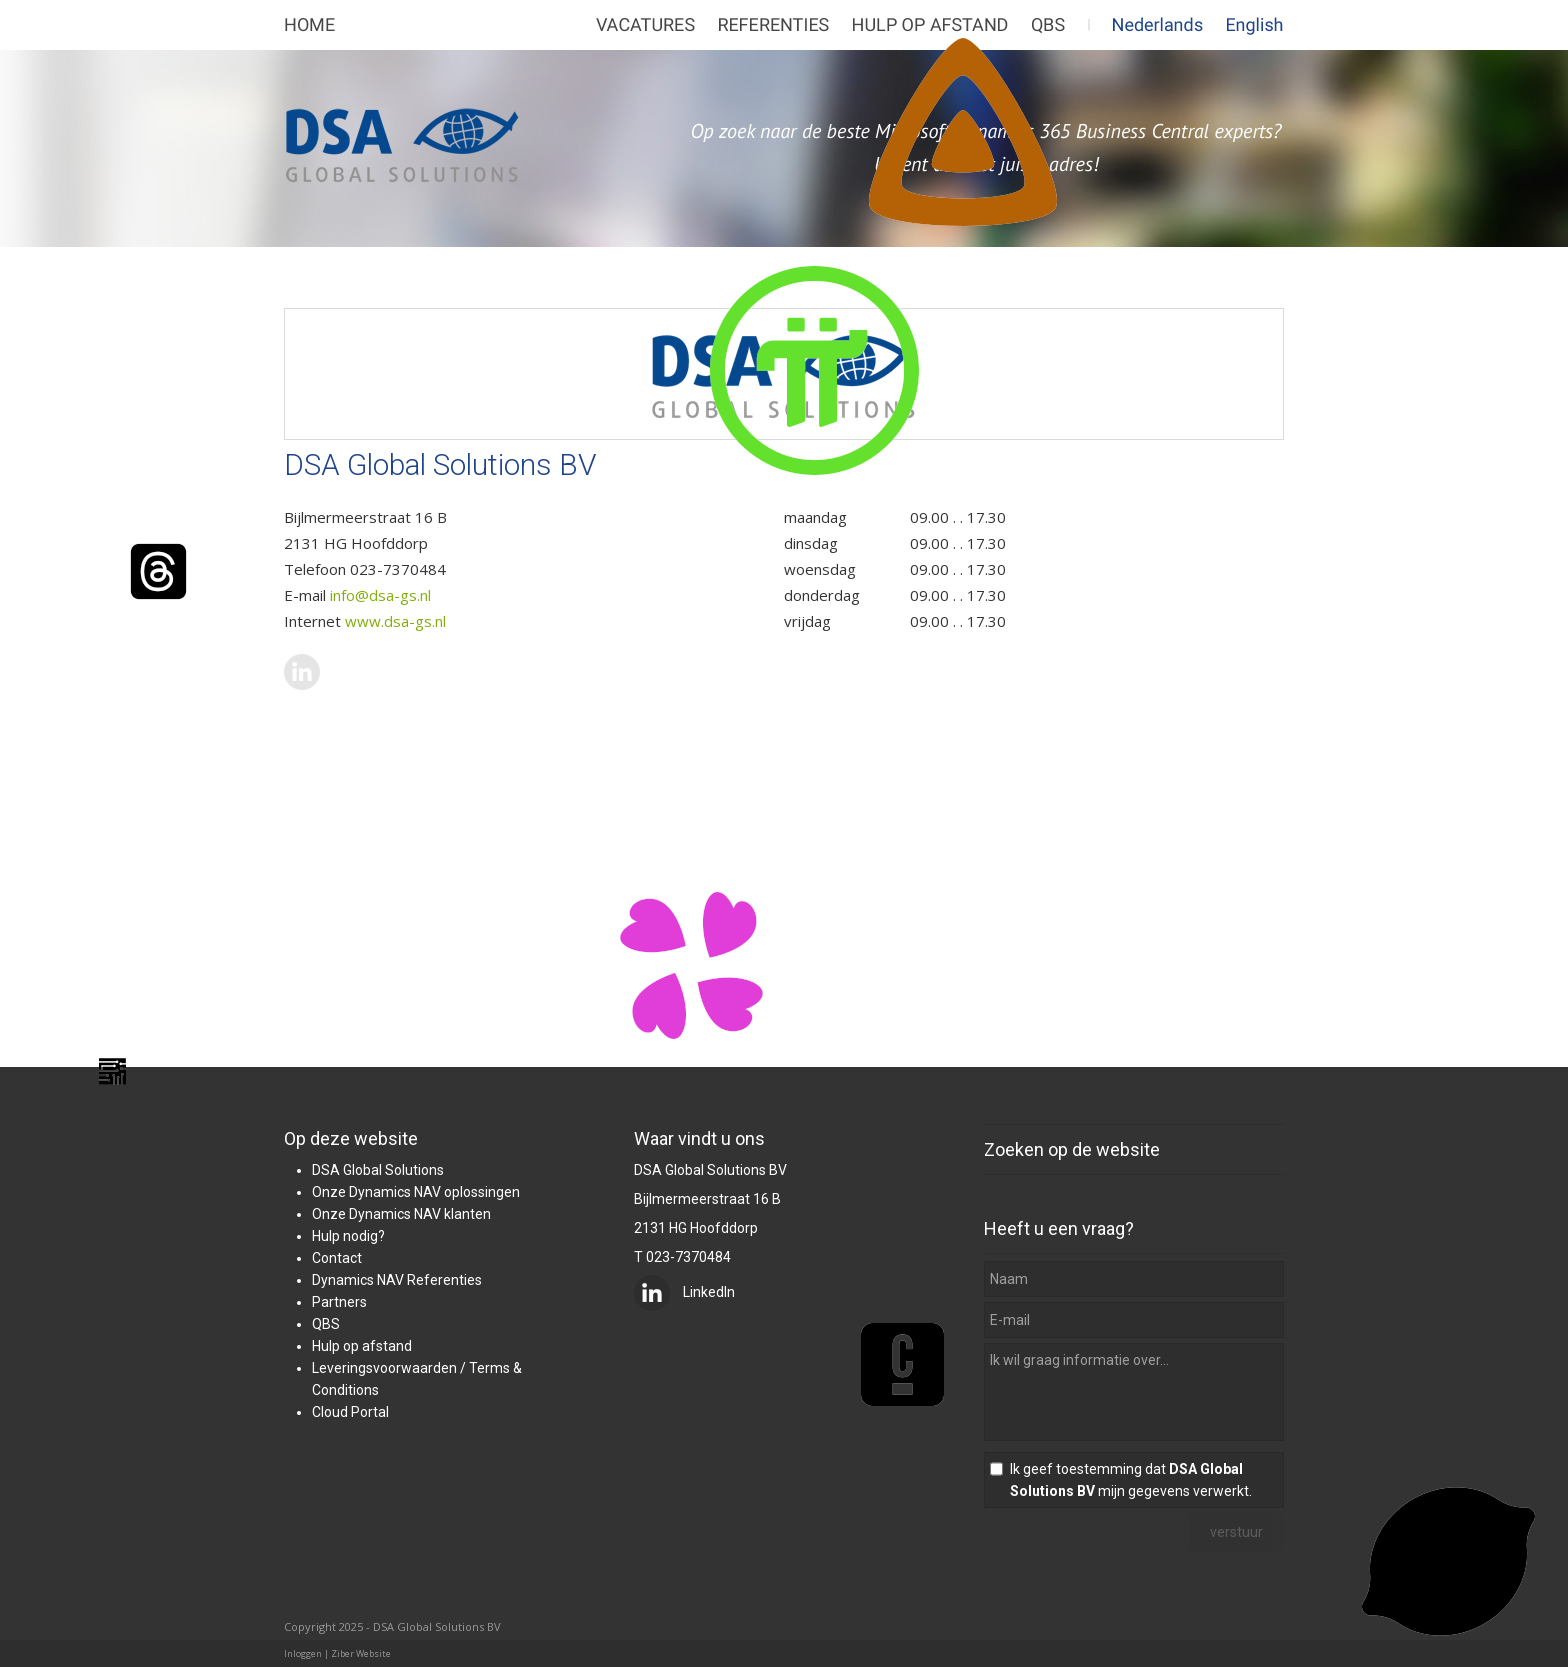 This screenshot has height=1667, width=1568. Describe the element at coordinates (963, 132) in the screenshot. I see `open Jellyfin media server app` at that location.